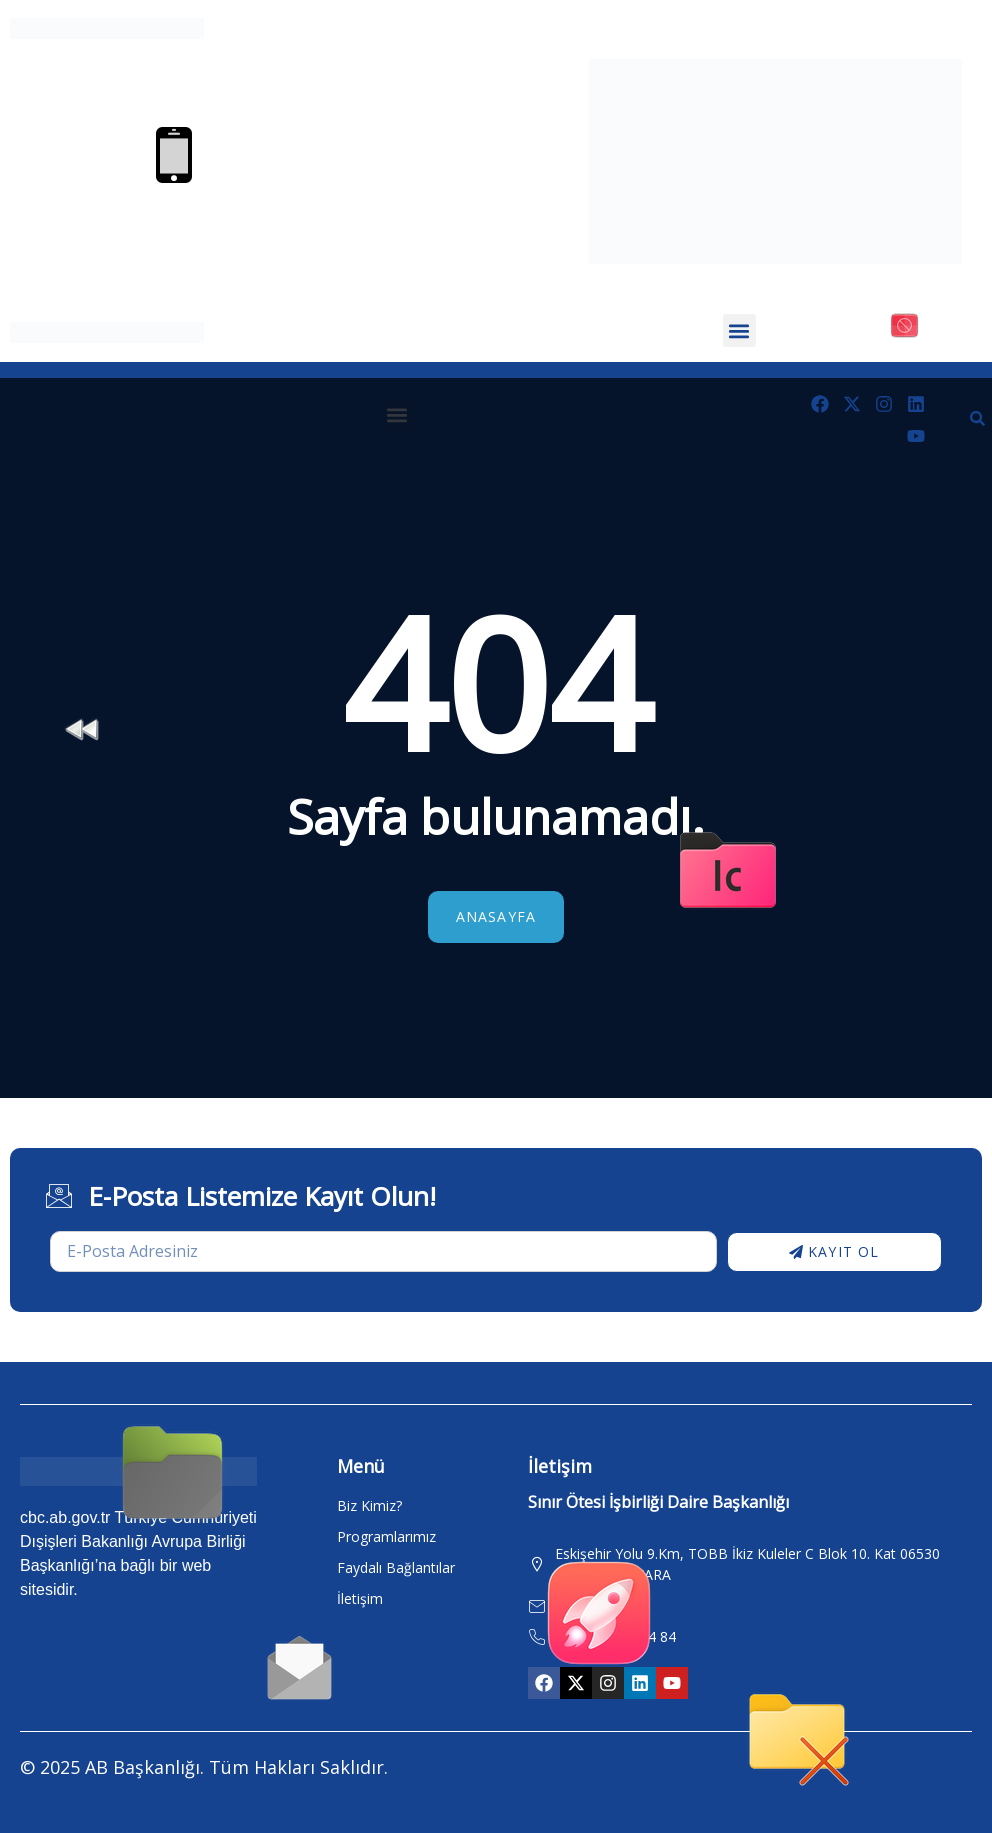 This screenshot has width=992, height=1833. Describe the element at coordinates (727, 872) in the screenshot. I see `open folder containing Adobe InCopy files` at that location.